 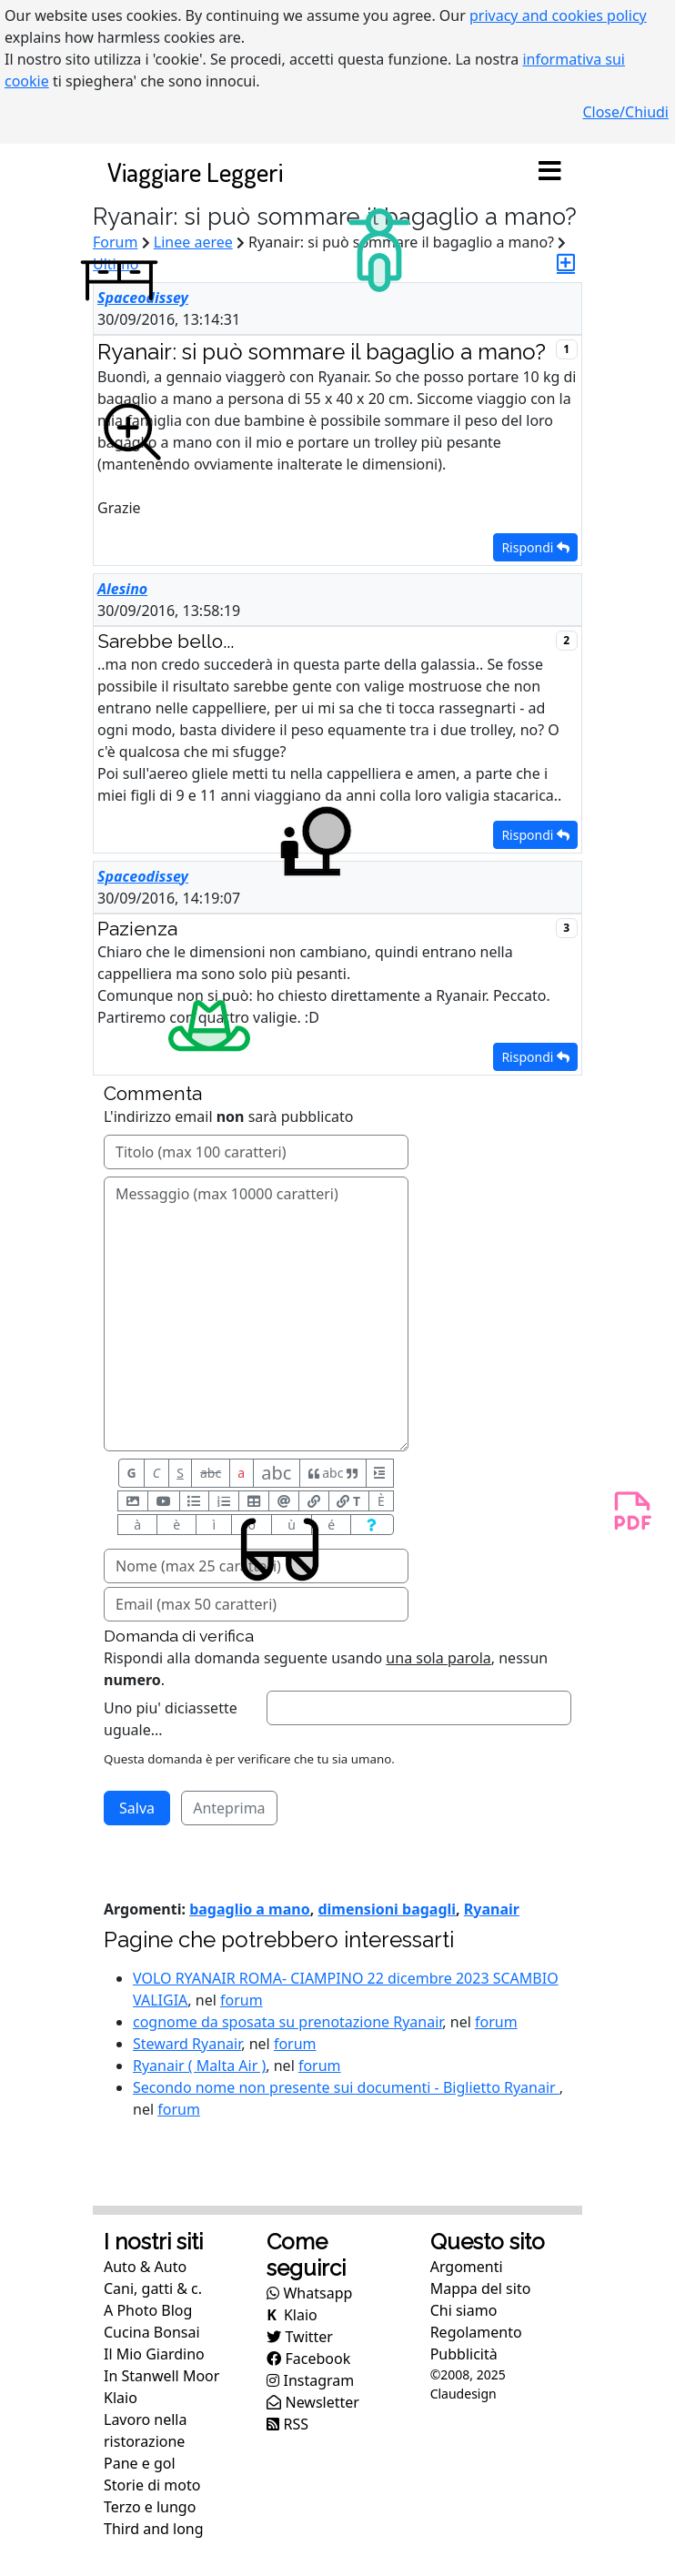 What do you see at coordinates (316, 841) in the screenshot?
I see `explore nature or outdoor activities` at bounding box center [316, 841].